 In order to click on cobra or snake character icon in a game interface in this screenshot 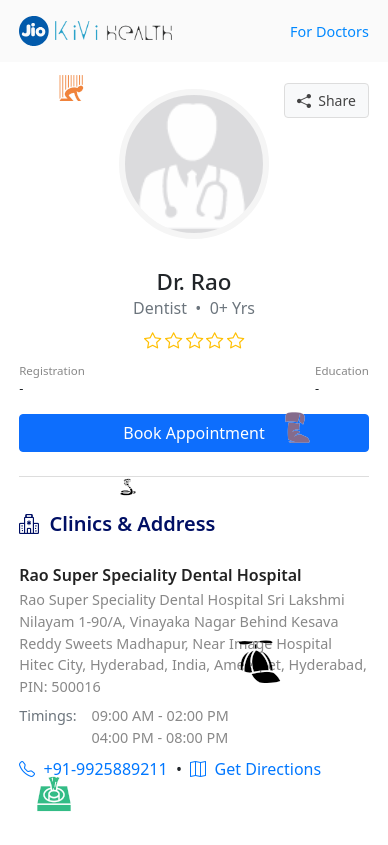, I will do `click(128, 487)`.